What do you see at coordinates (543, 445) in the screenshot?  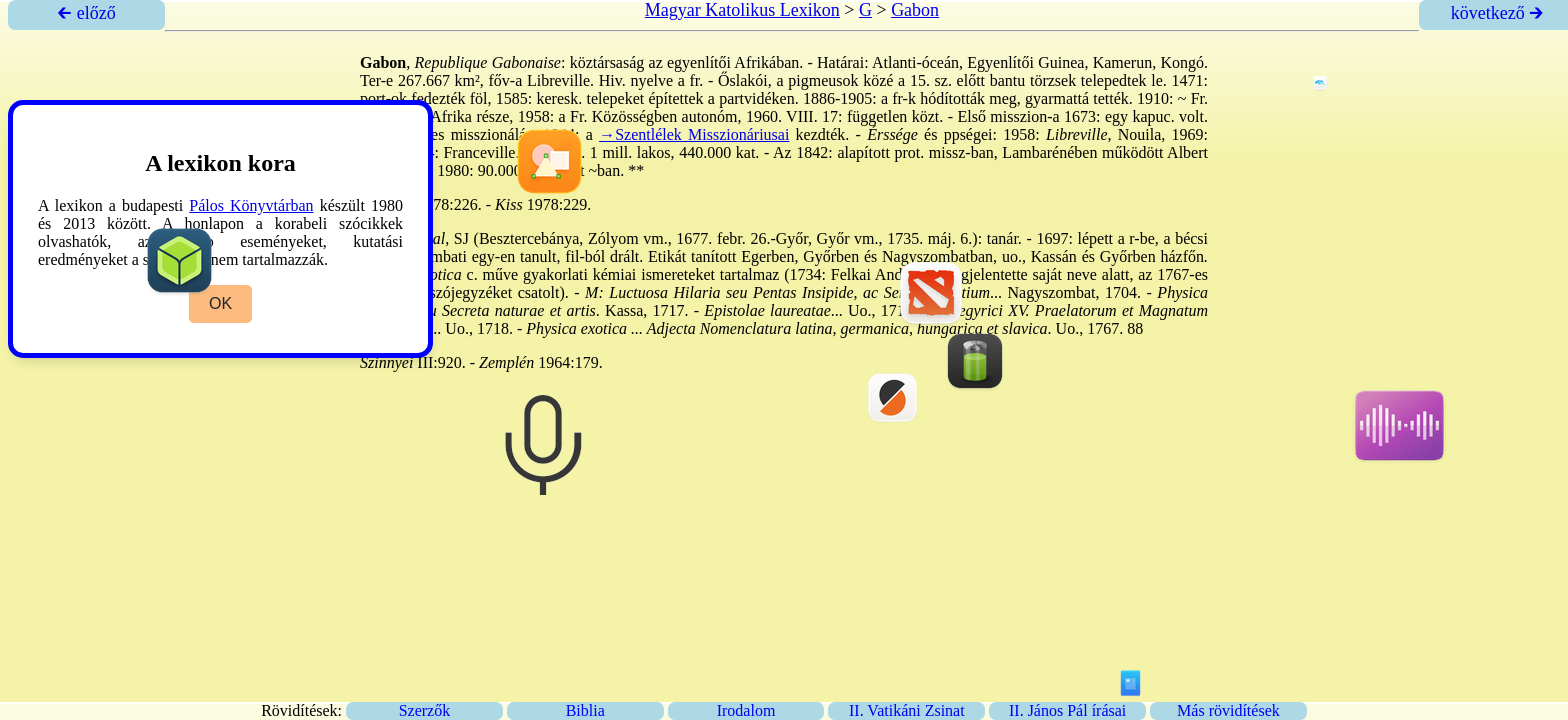 I see `access microphone settings` at bounding box center [543, 445].